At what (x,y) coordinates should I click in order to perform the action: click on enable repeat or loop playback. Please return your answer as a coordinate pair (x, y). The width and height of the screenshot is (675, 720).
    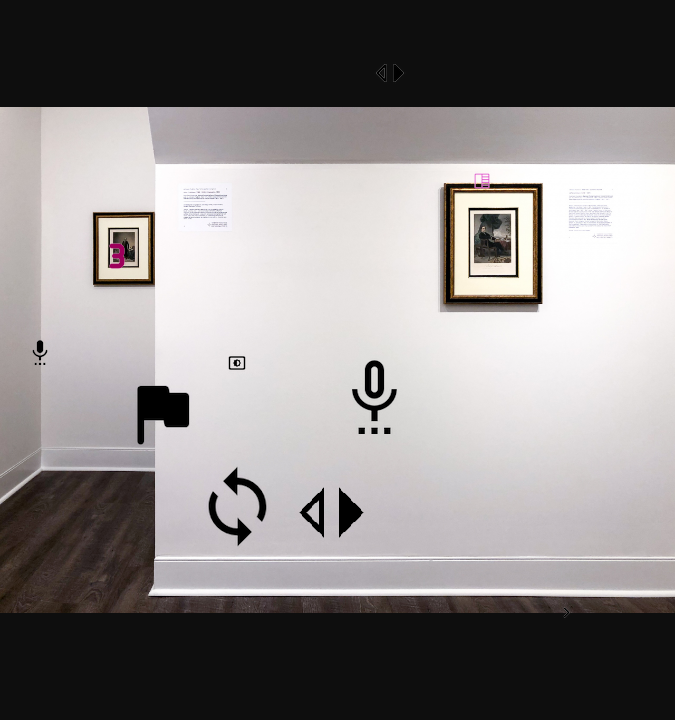
    Looking at the image, I should click on (237, 506).